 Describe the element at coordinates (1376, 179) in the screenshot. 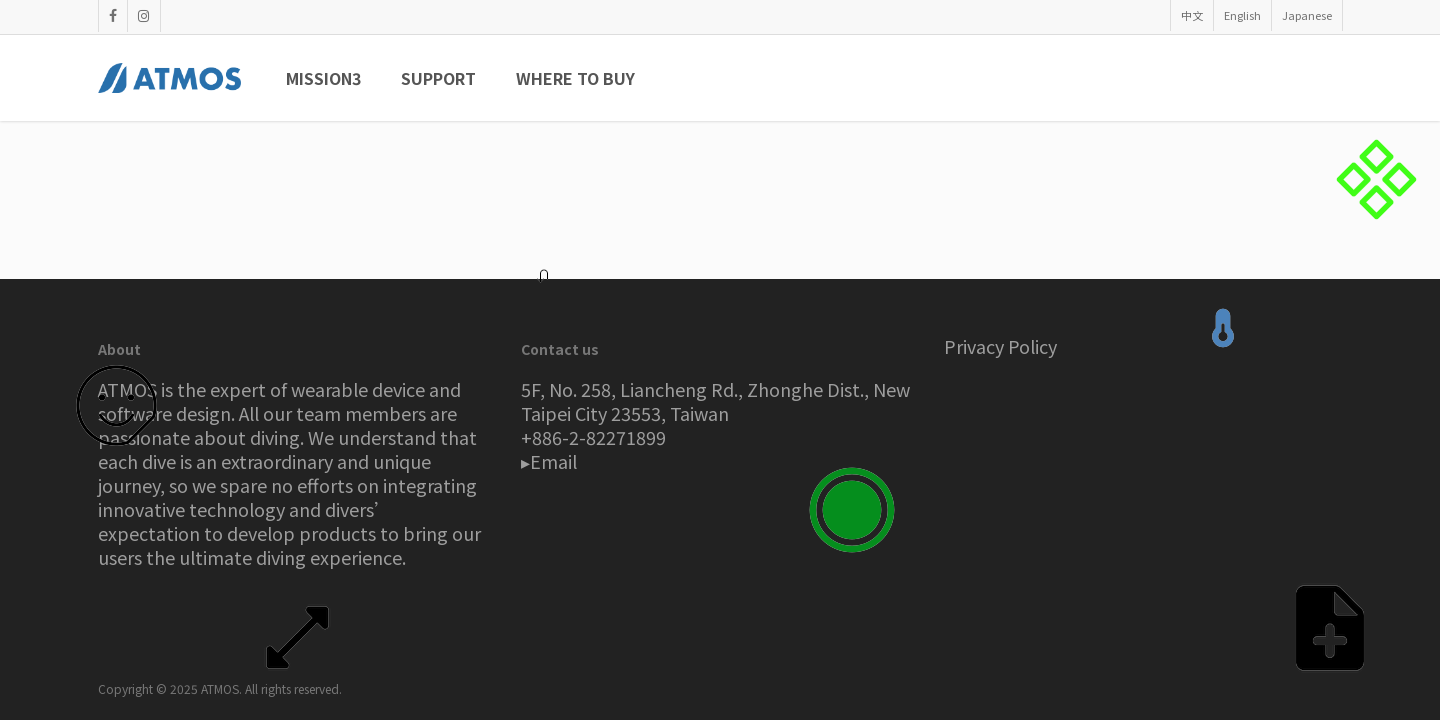

I see `access app or feature categories` at that location.